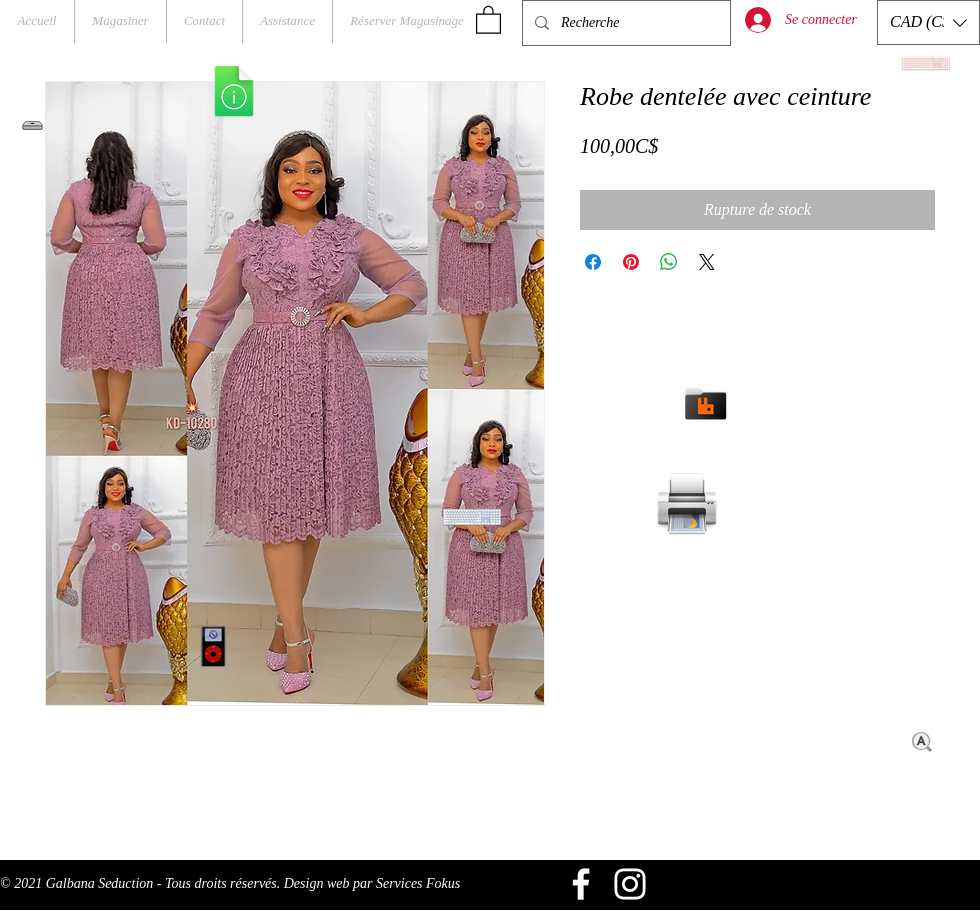 This screenshot has height=912, width=980. Describe the element at coordinates (926, 63) in the screenshot. I see `apple magic keyboard with touch id in orange/pink` at that location.